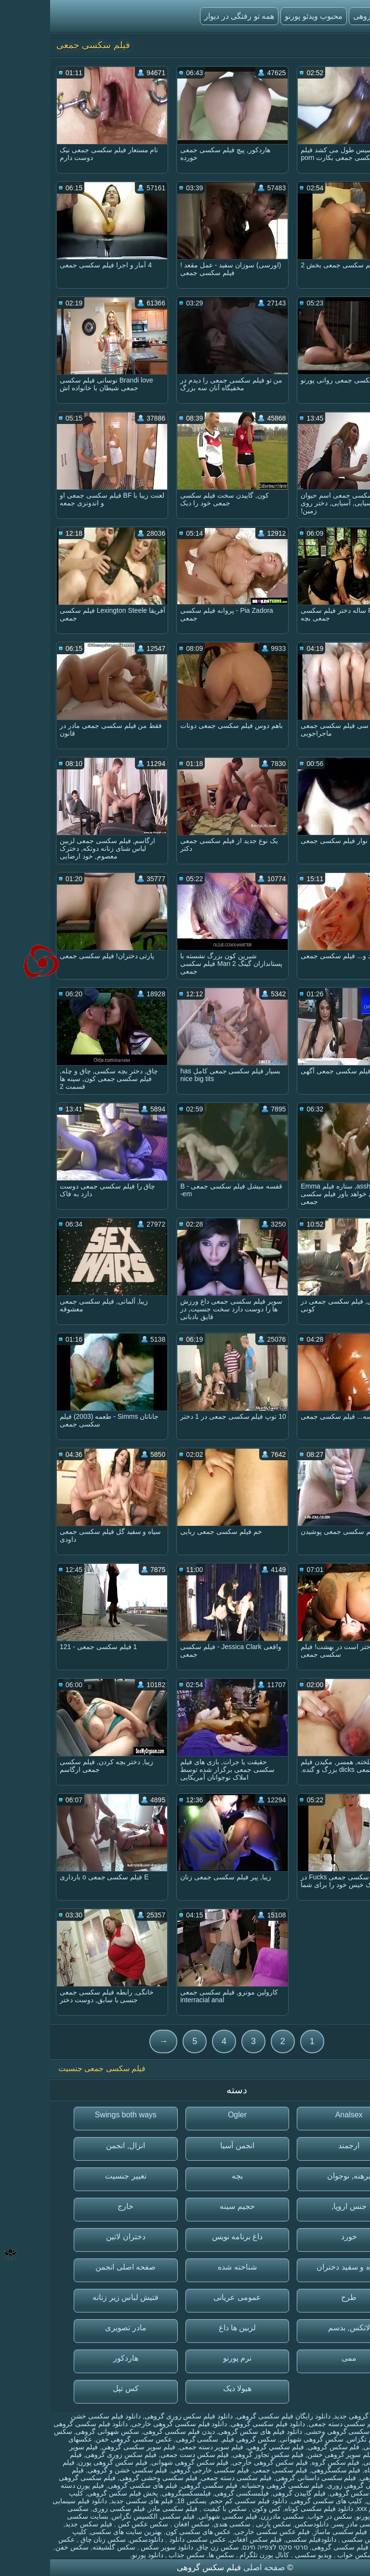 This screenshot has width=370, height=2576. Describe the element at coordinates (10, 2254) in the screenshot. I see `send a message or note` at that location.